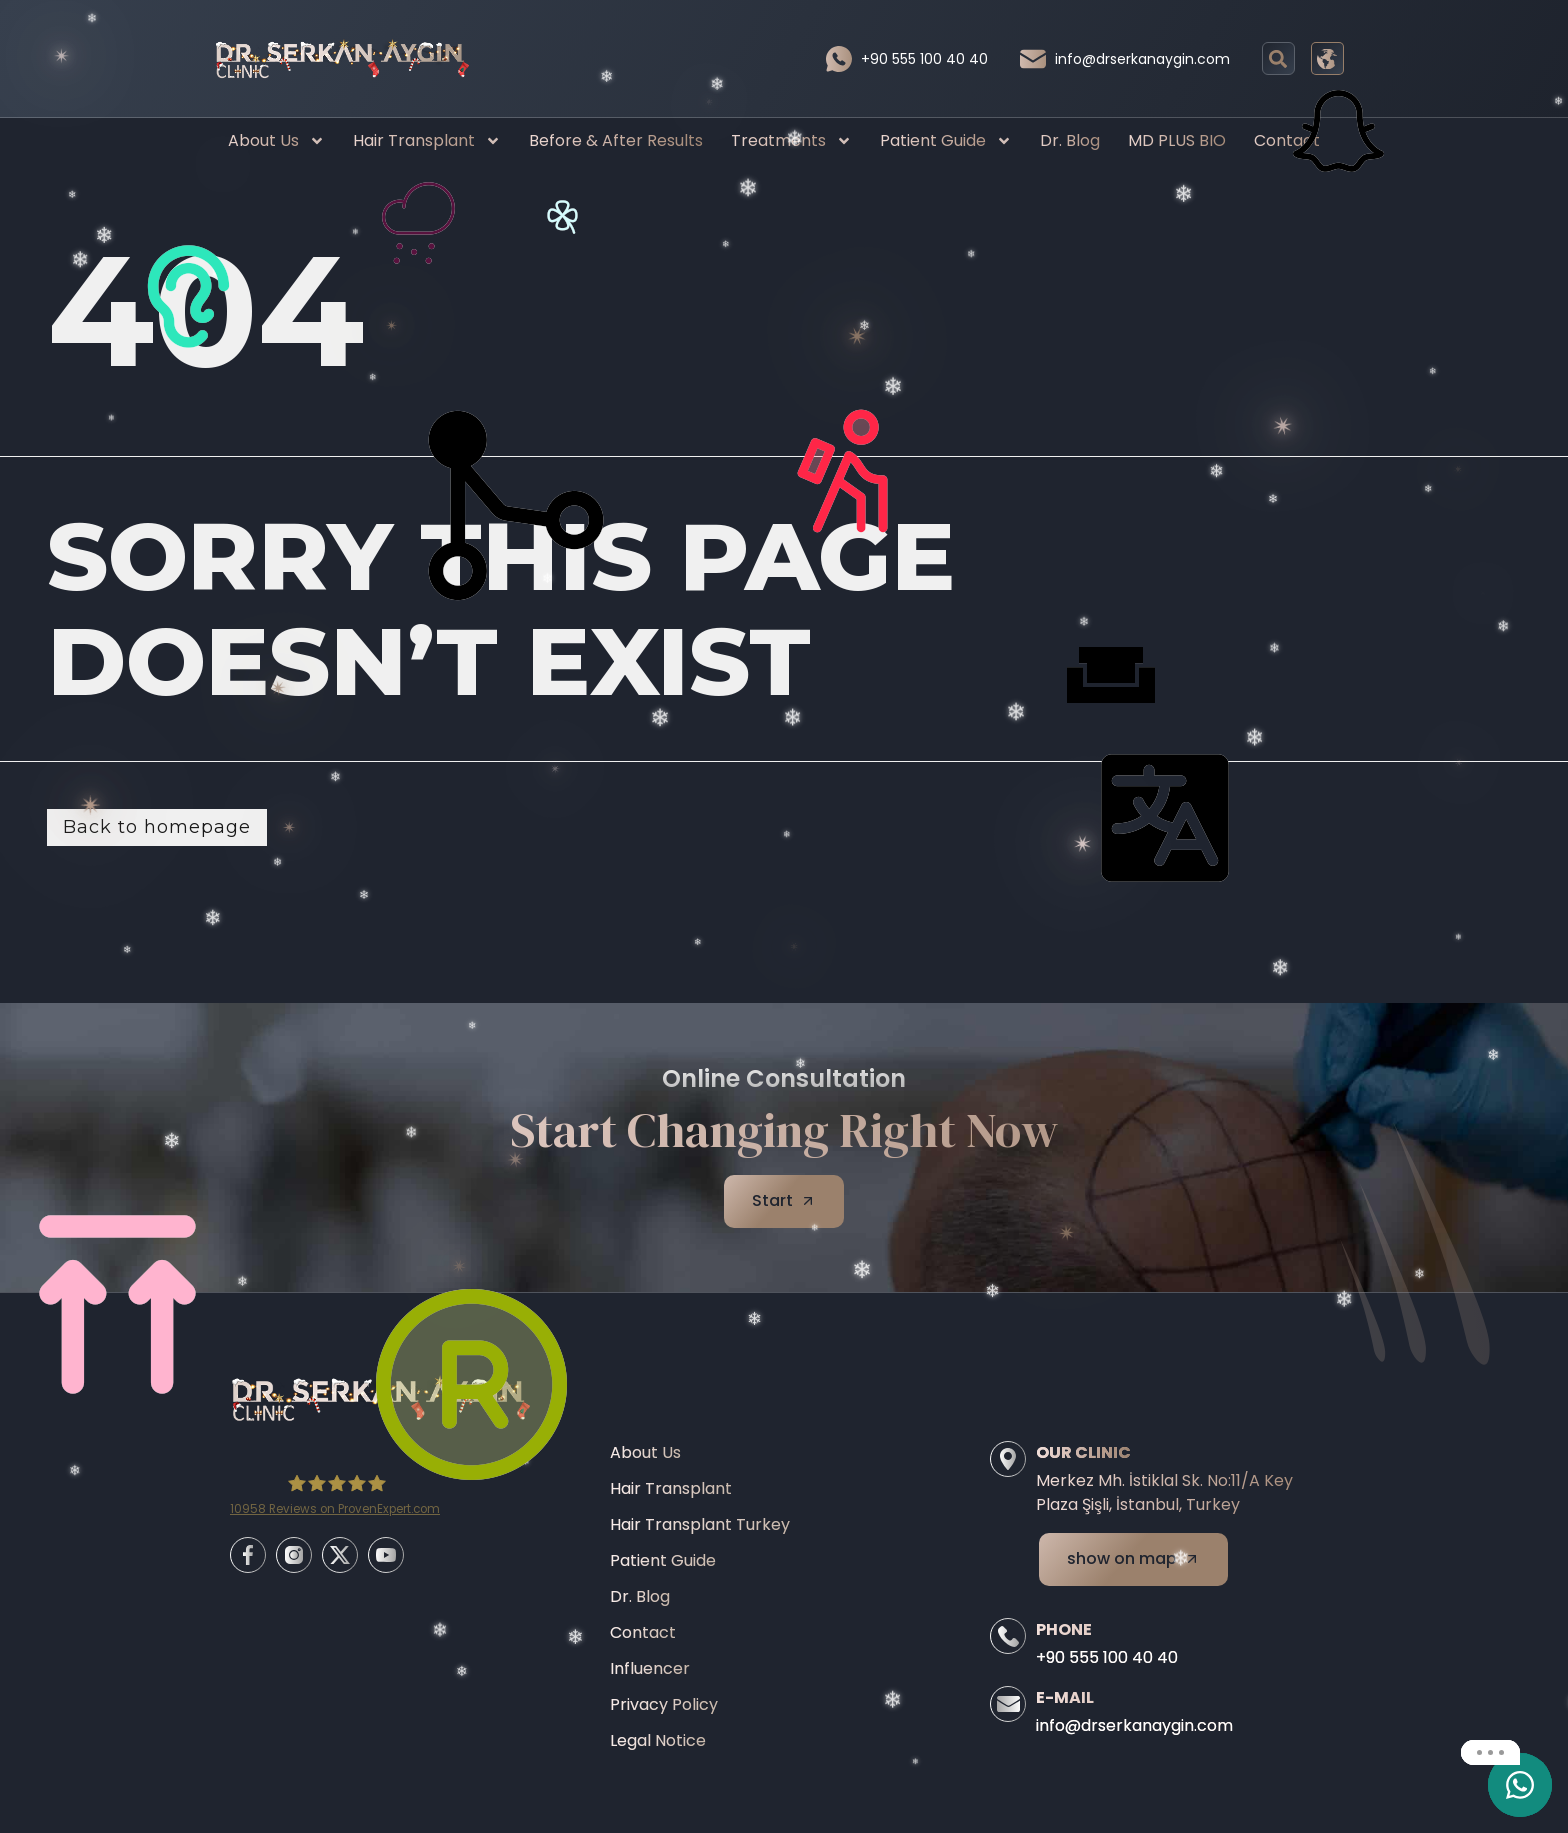 The height and width of the screenshot is (1833, 1568). What do you see at coordinates (501, 505) in the screenshot?
I see `merge branches in version control` at bounding box center [501, 505].